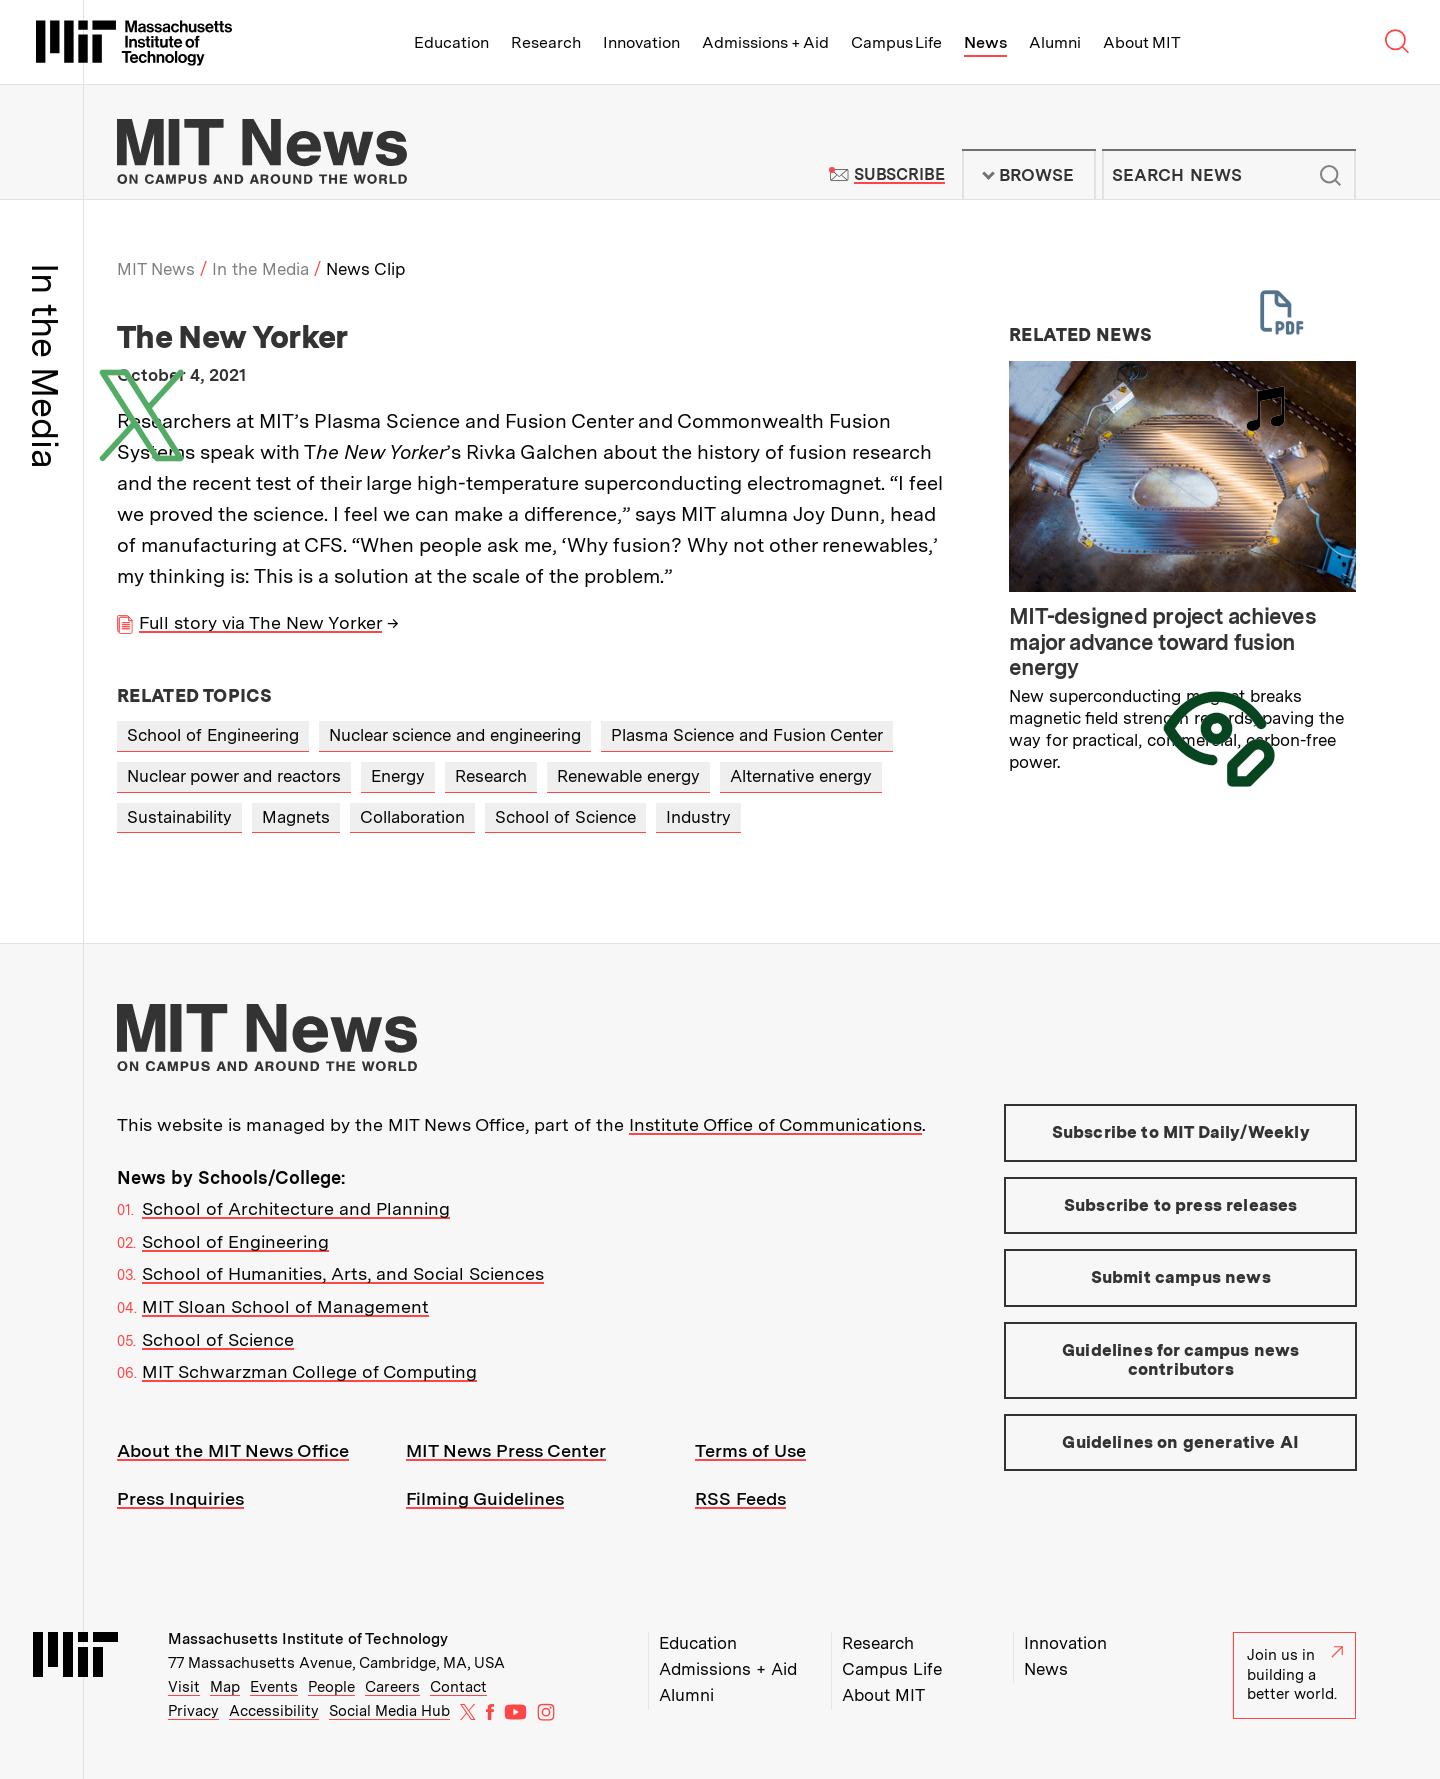 This screenshot has width=1440, height=1779. Describe the element at coordinates (1281, 311) in the screenshot. I see `view or open a PDF document` at that location.